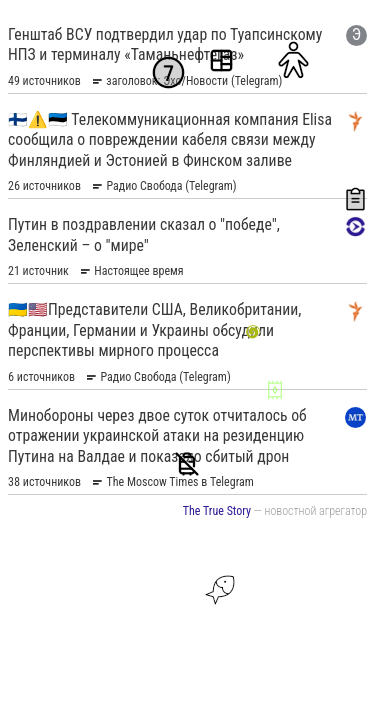  What do you see at coordinates (252, 331) in the screenshot?
I see `indicates loading or processing content` at bounding box center [252, 331].